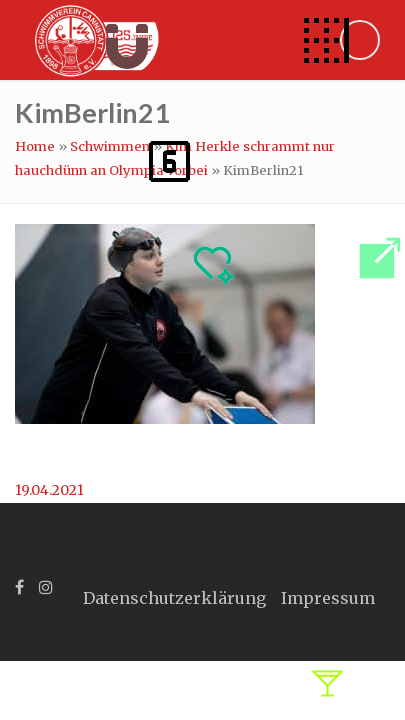 The image size is (405, 720). What do you see at coordinates (326, 40) in the screenshot?
I see `apply border to the right edge of a cell or selection` at bounding box center [326, 40].